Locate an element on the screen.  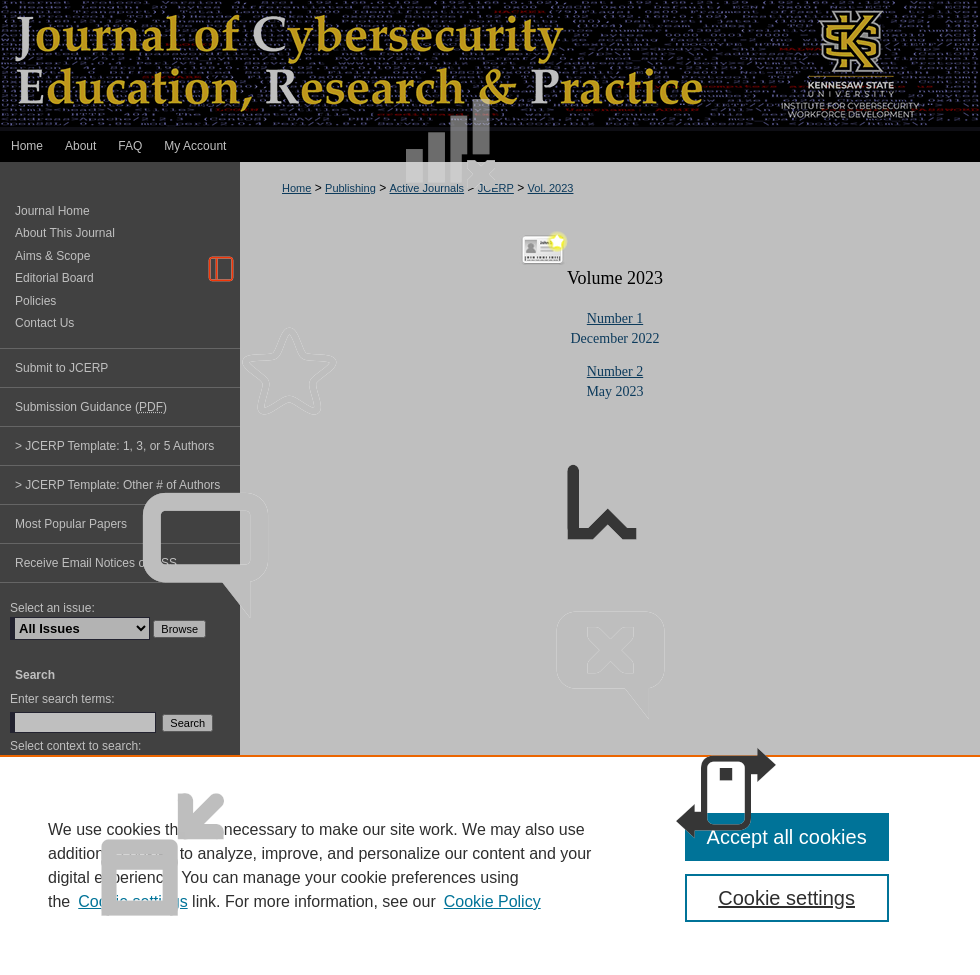
indicates no cellular network connection is located at coordinates (450, 143).